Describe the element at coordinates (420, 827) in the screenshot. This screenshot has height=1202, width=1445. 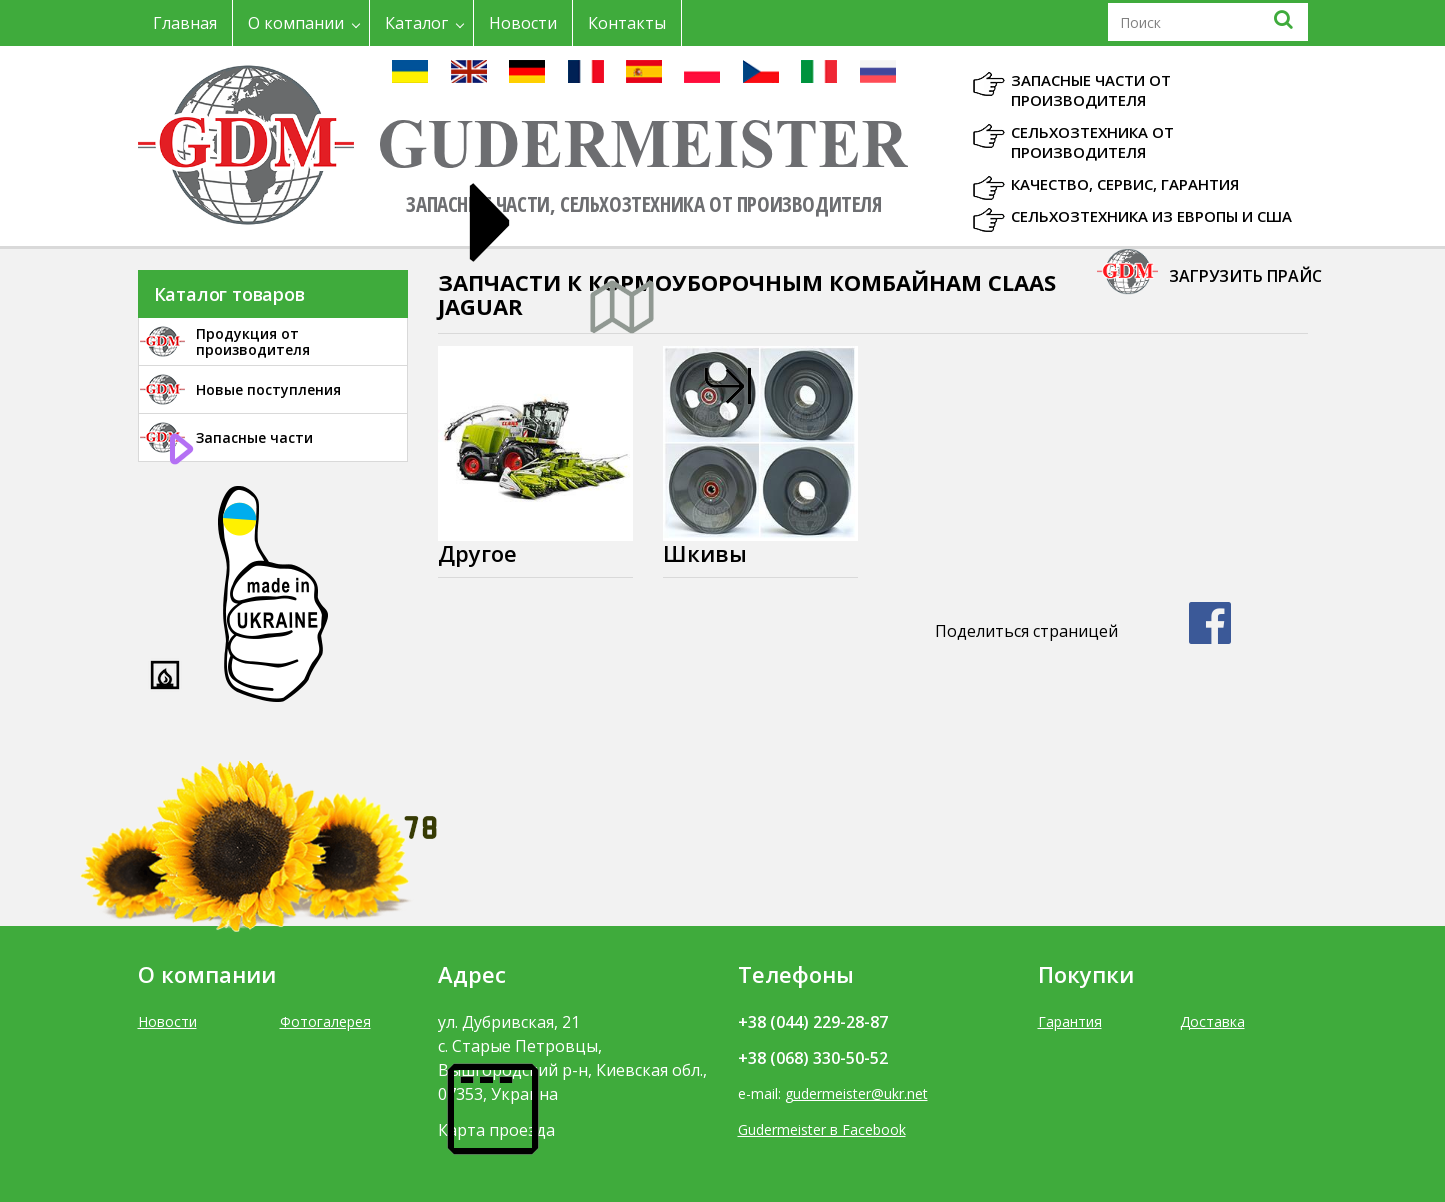
I see `indicates item number 78 in a list or sequence` at that location.